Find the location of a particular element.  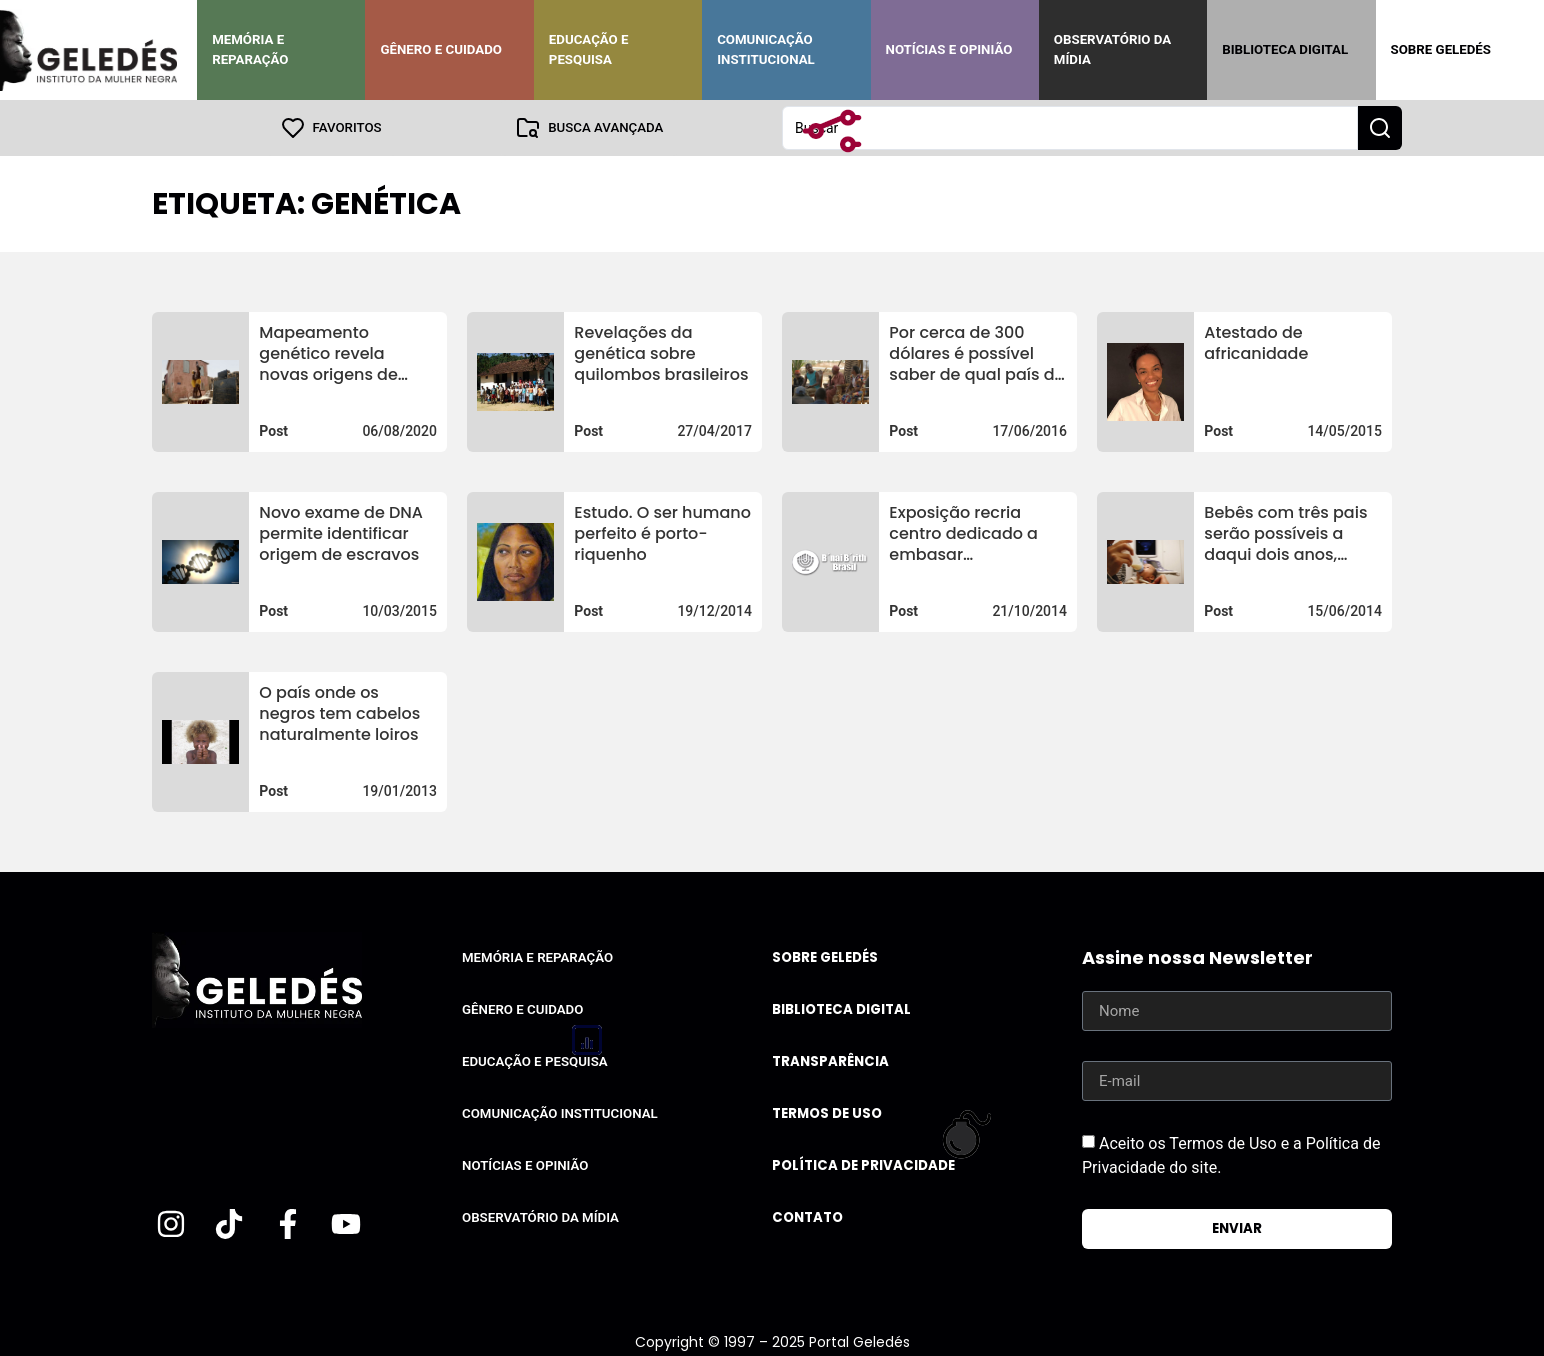

switch between circuit paths or connections is located at coordinates (832, 131).